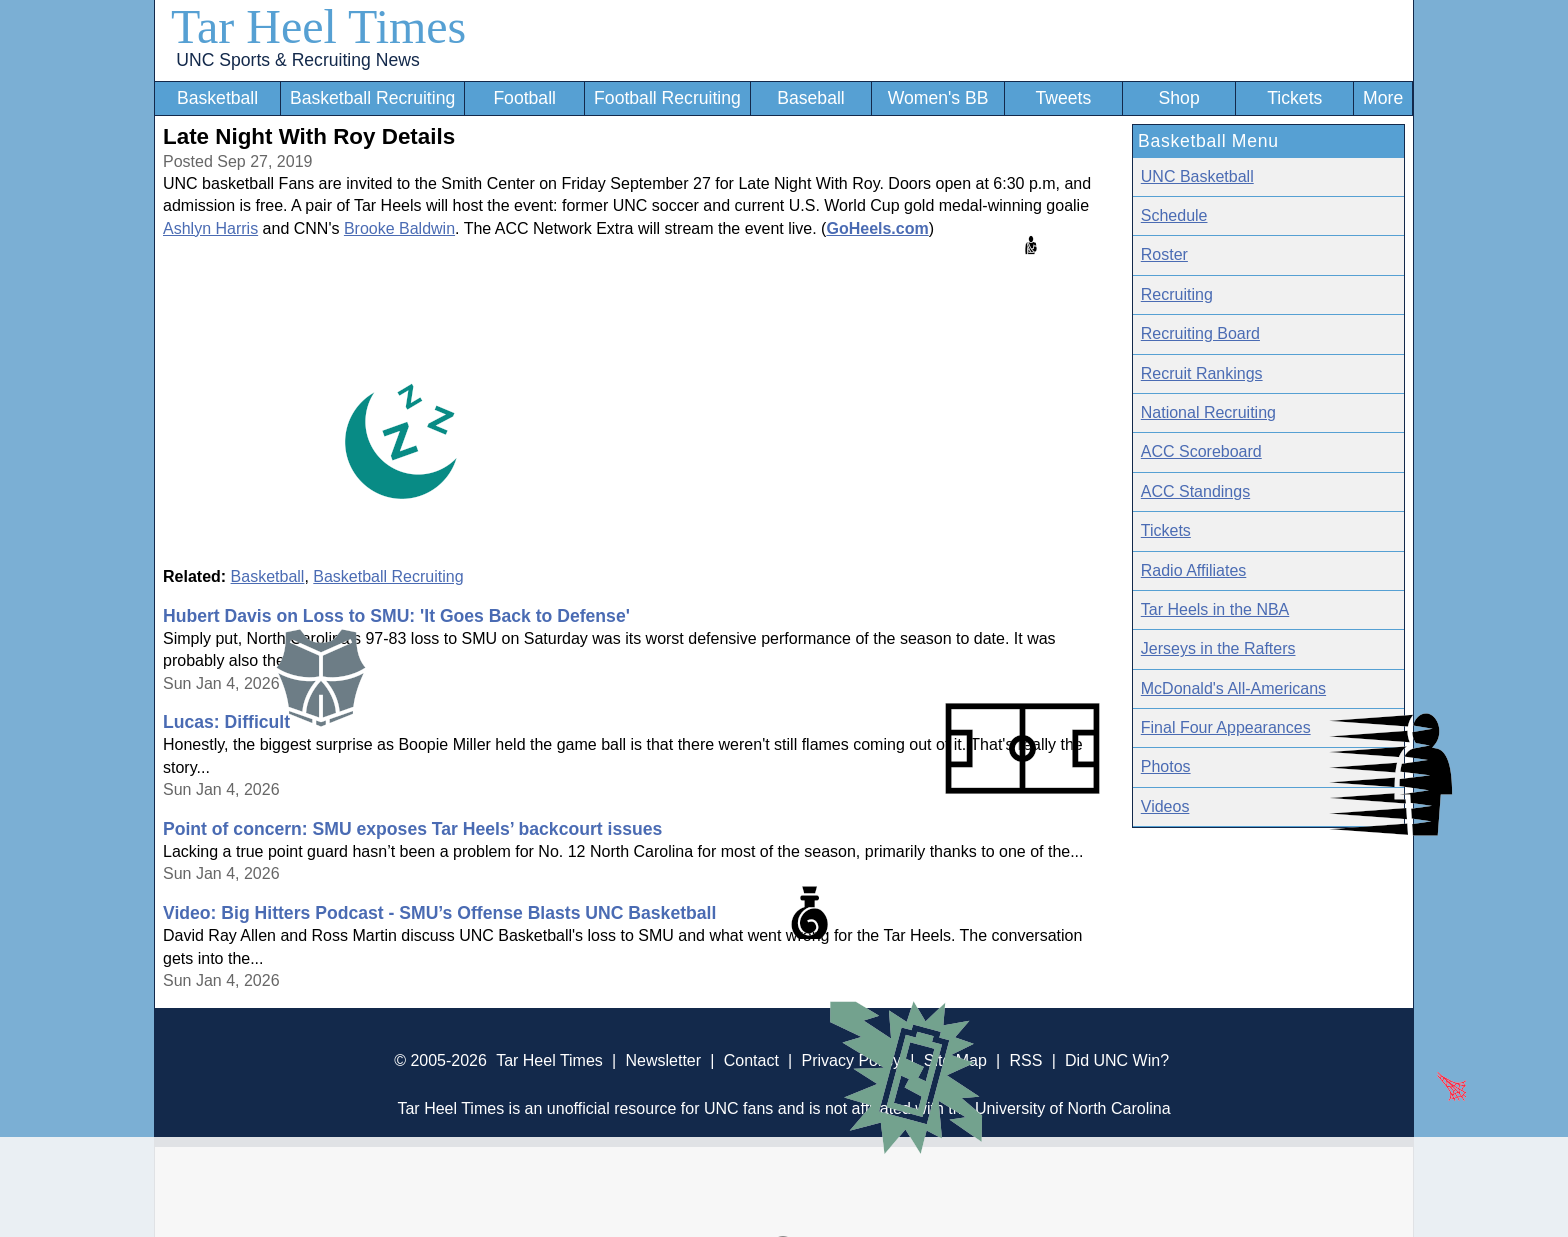 This screenshot has width=1568, height=1237. I want to click on indicates evasion or dodge ability activated, so click(1391, 775).